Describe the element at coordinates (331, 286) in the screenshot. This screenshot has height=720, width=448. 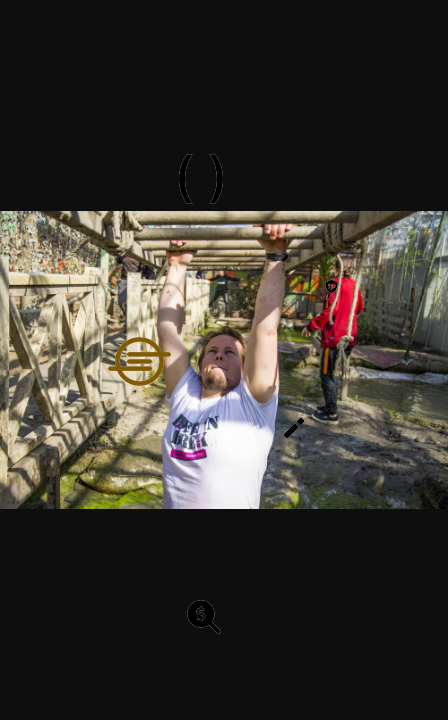
I see `access pet protection or insurance services` at that location.